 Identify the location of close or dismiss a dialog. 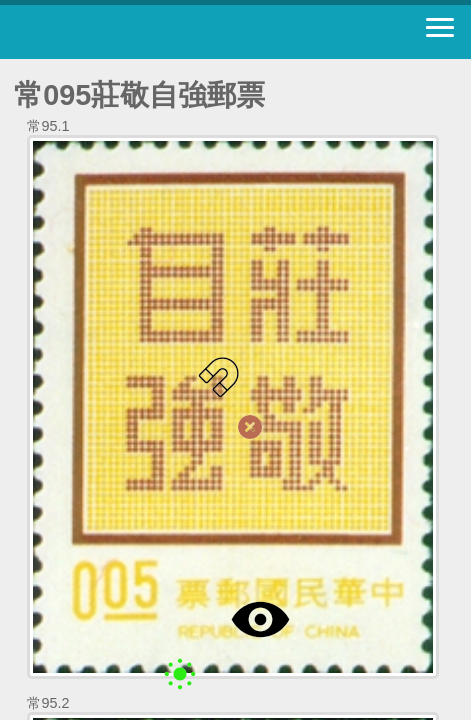
(250, 427).